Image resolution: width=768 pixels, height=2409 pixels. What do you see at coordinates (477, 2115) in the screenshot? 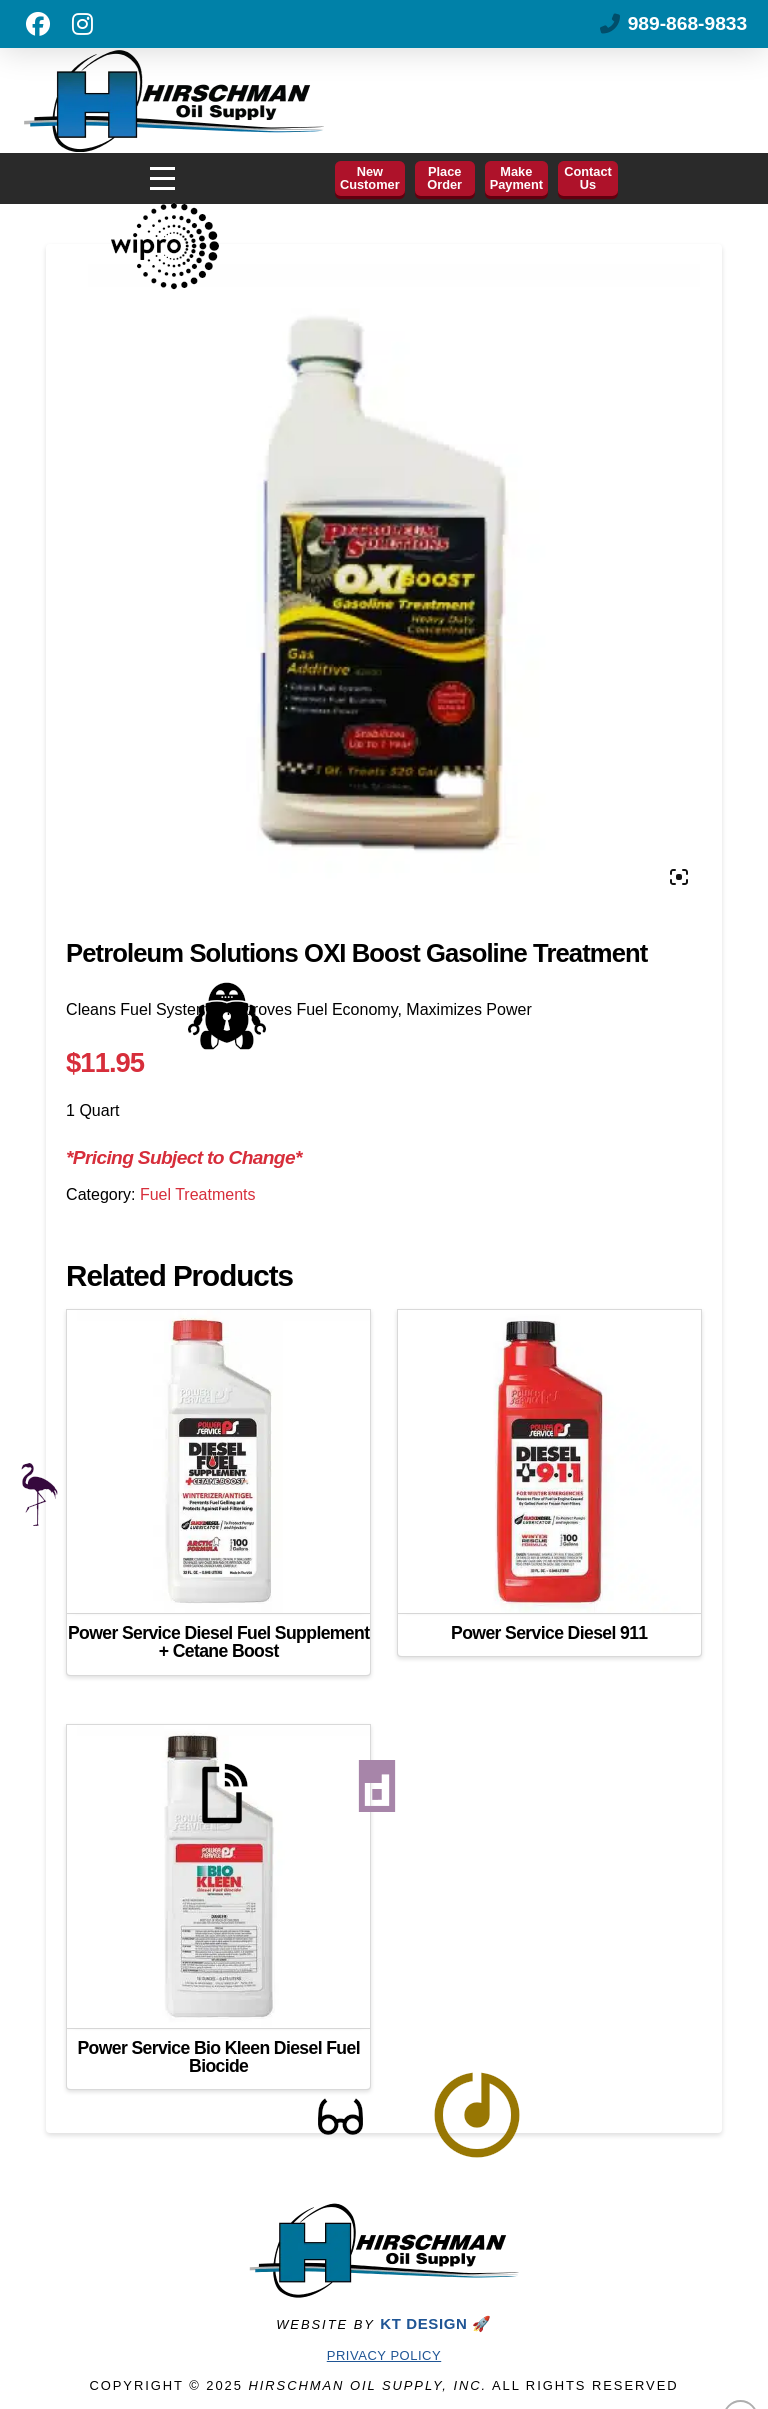
I see `play or browse music library` at bounding box center [477, 2115].